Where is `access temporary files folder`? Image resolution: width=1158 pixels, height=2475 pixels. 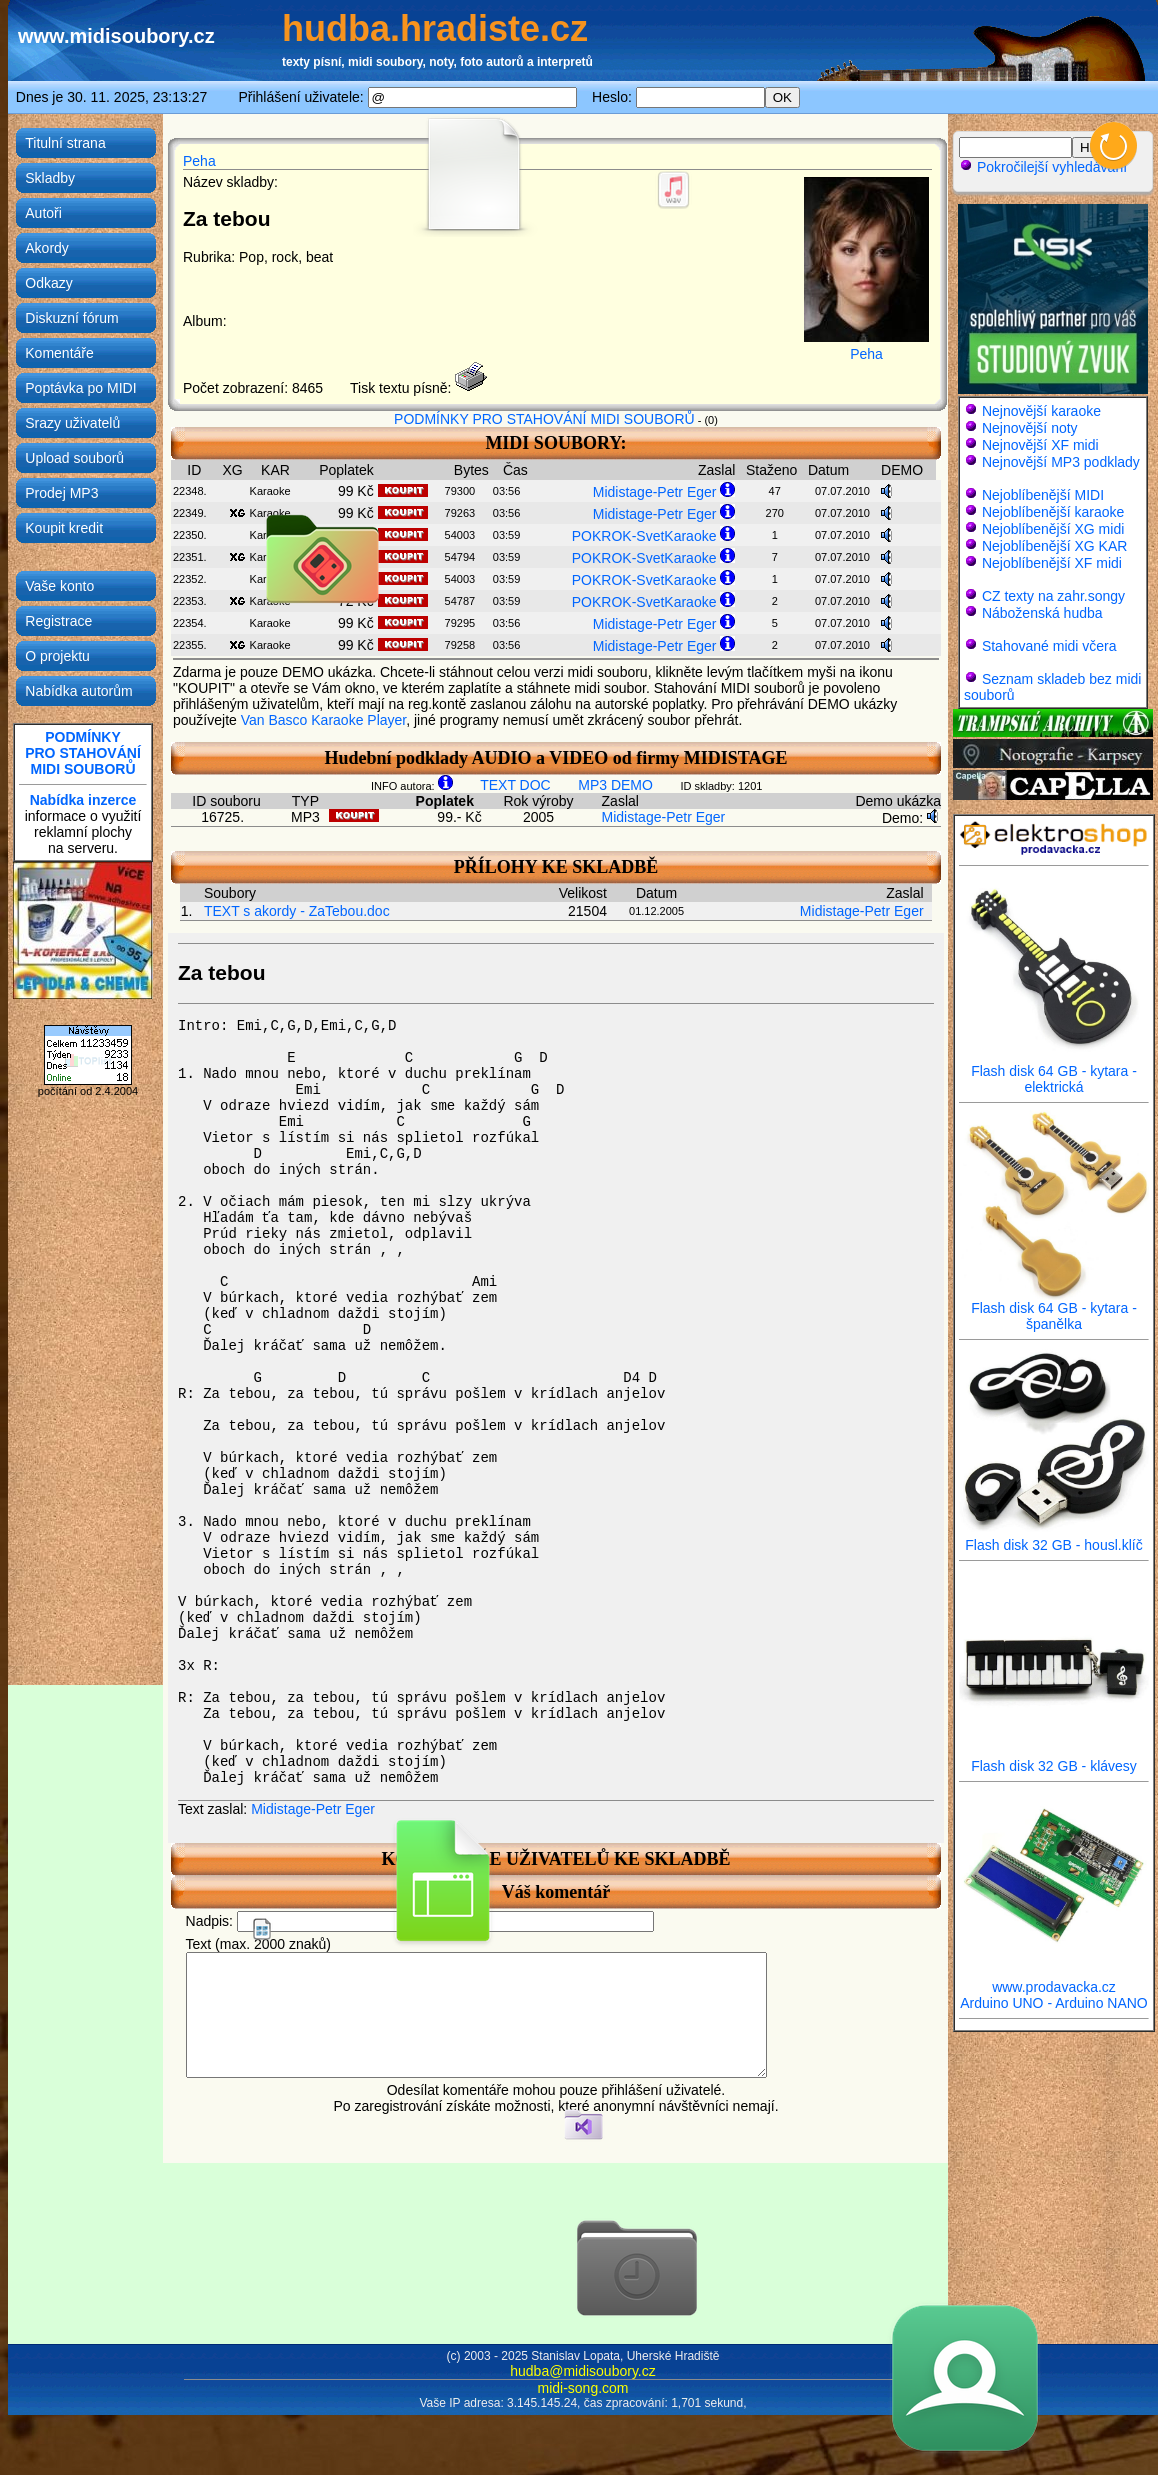 access temporary files folder is located at coordinates (637, 2268).